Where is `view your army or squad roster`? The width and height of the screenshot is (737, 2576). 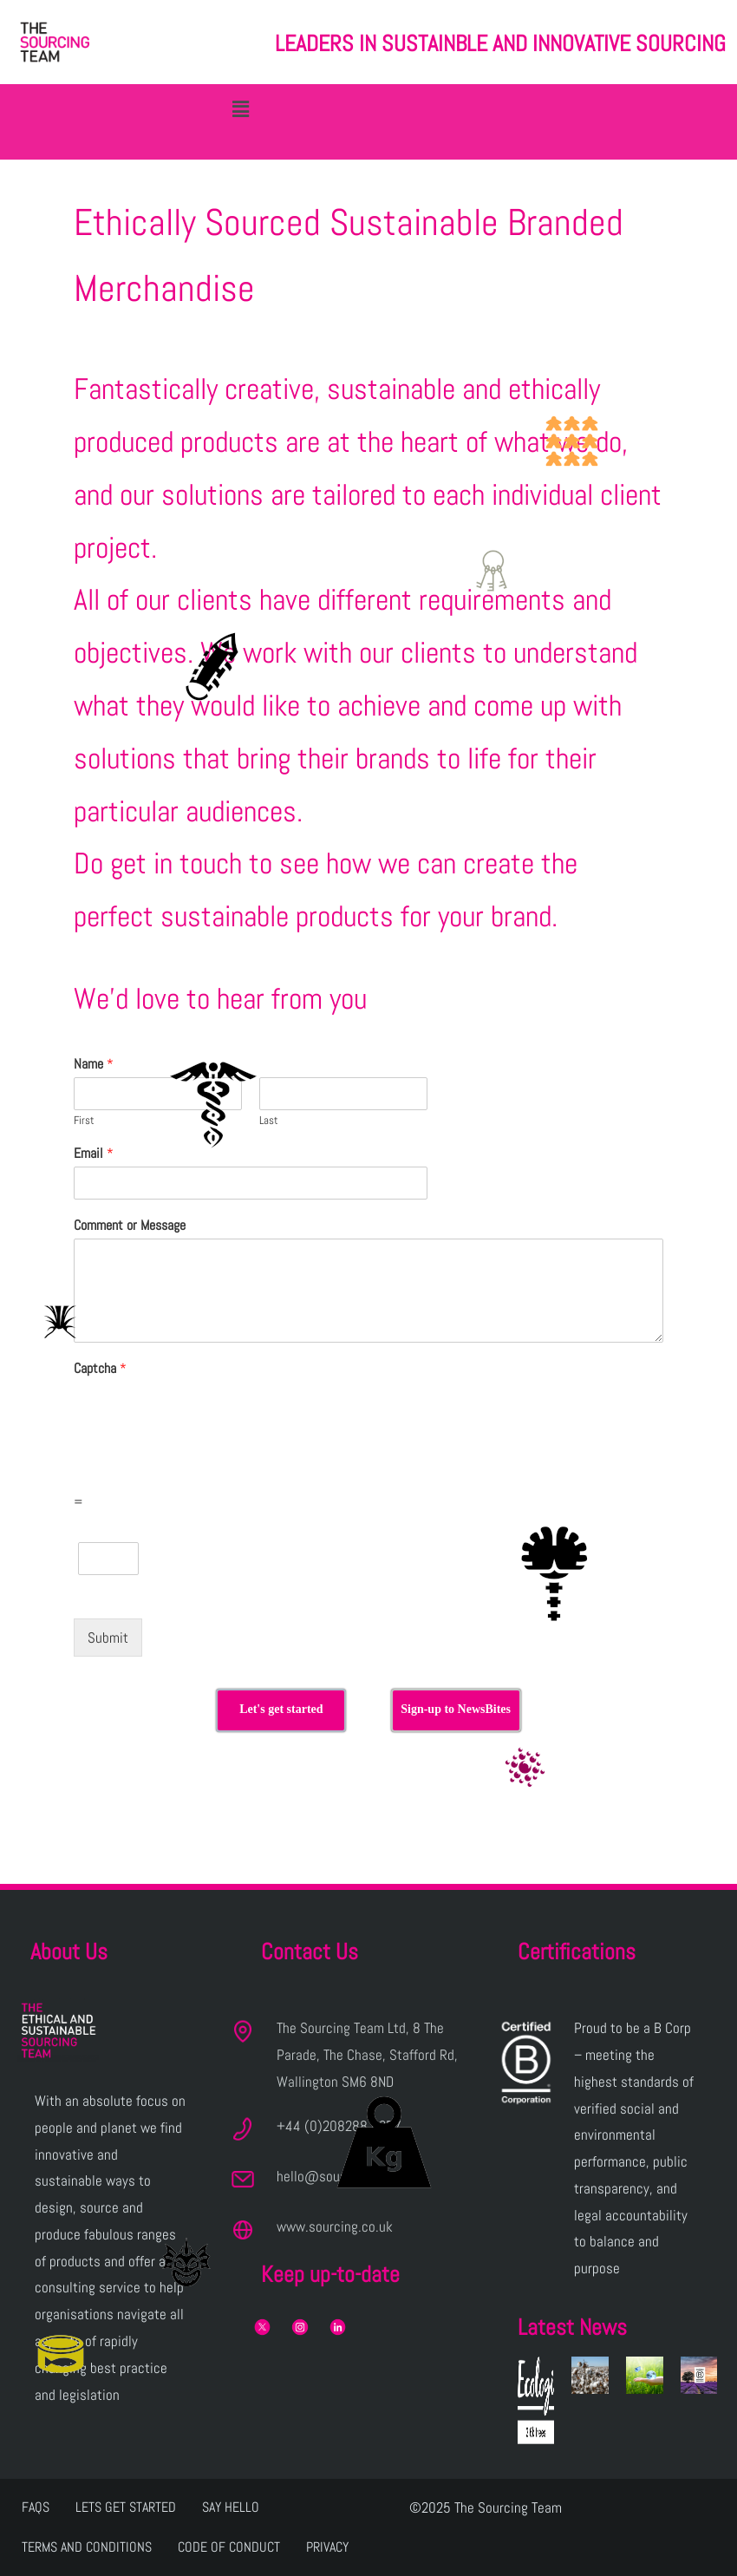 view your army or squad roster is located at coordinates (571, 441).